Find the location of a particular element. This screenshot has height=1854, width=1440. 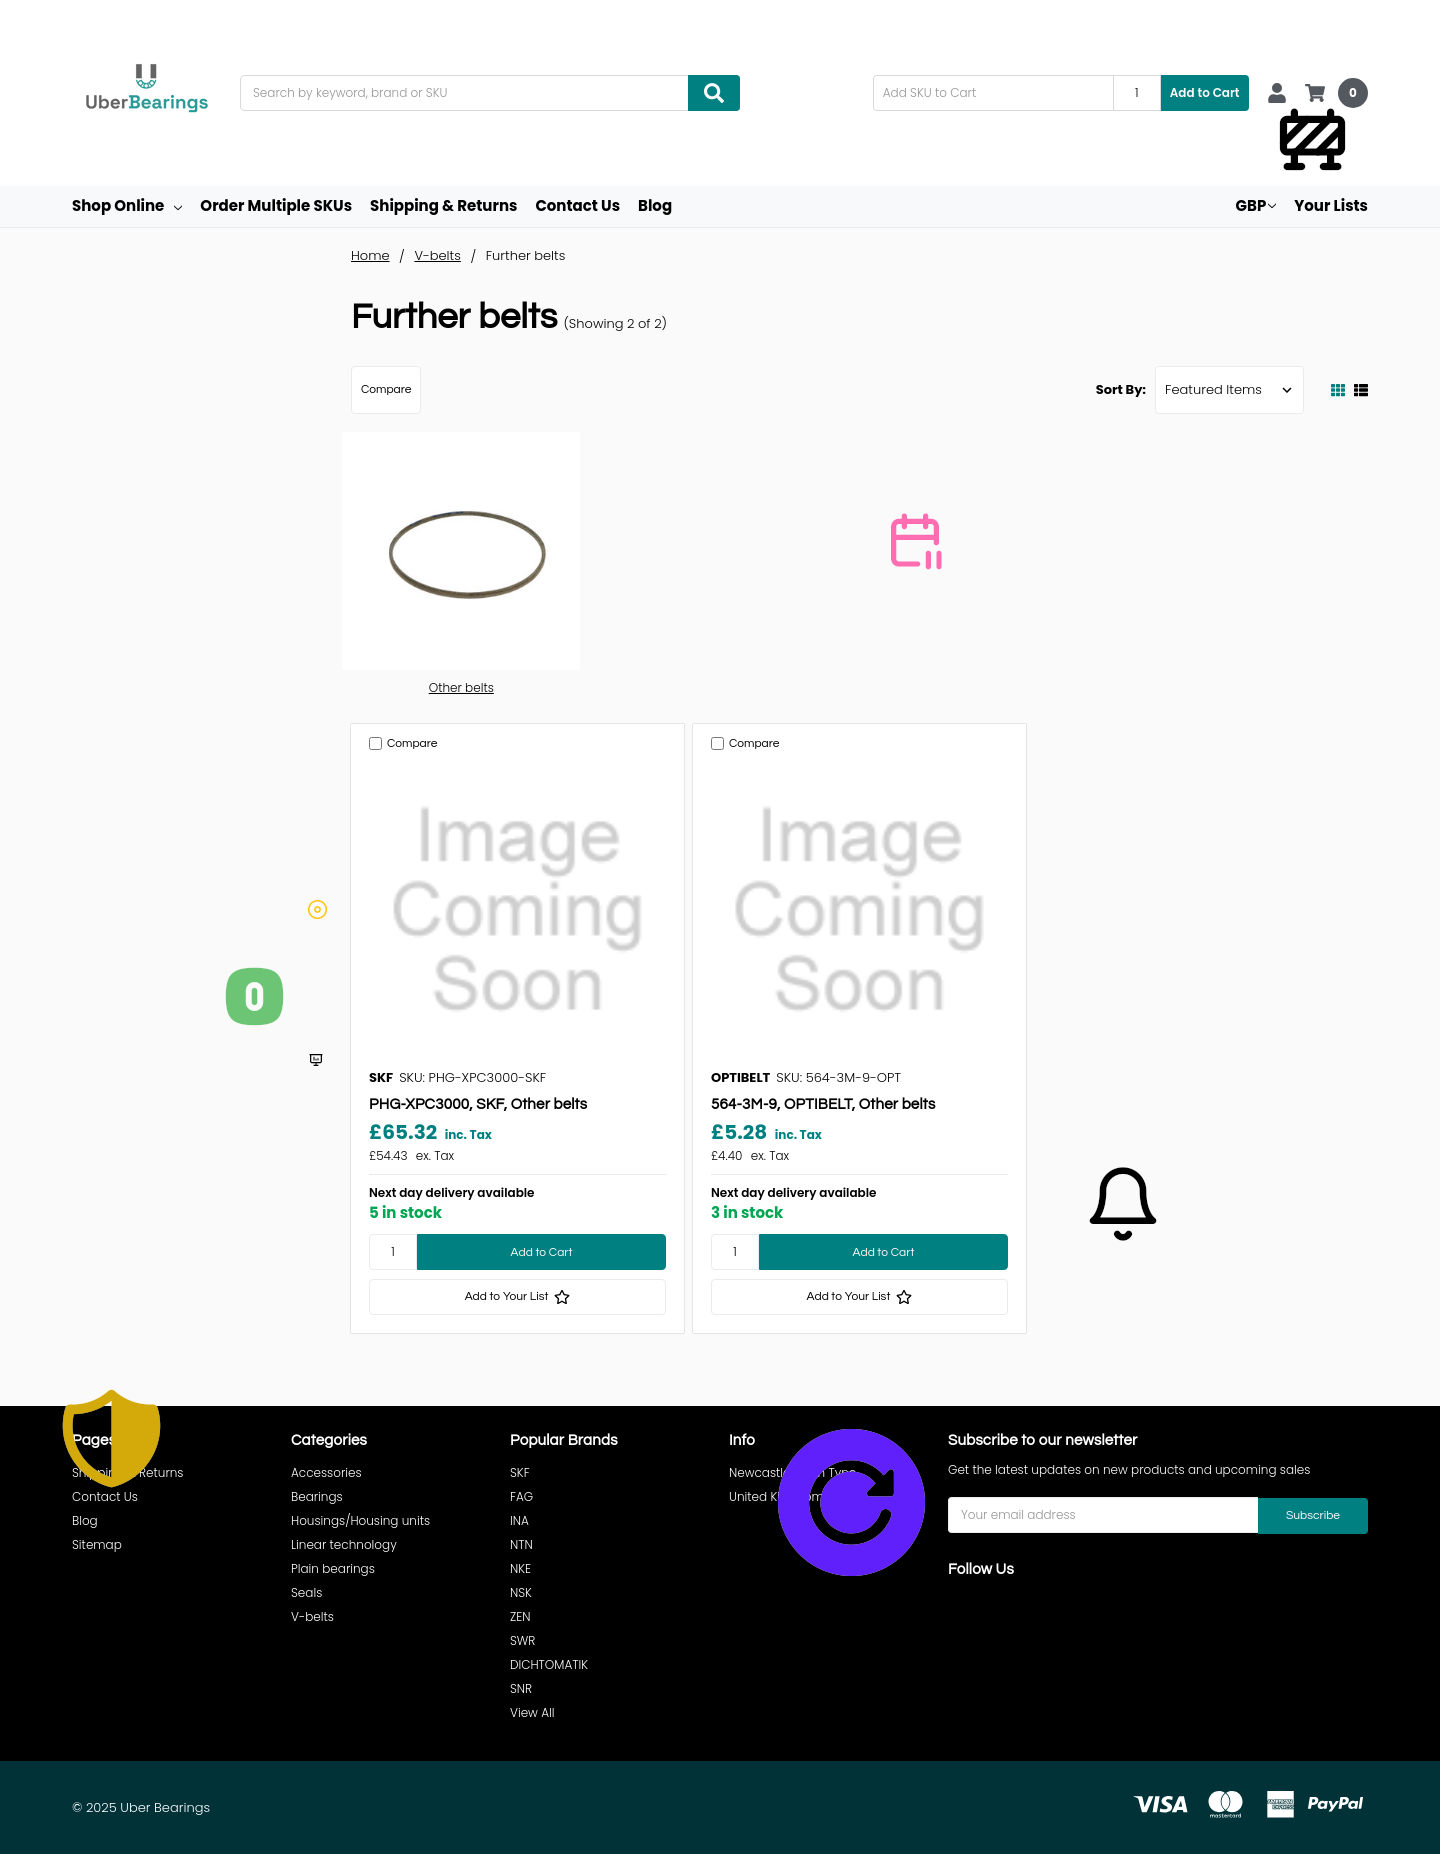

indicates a blocked or restricted area is located at coordinates (1312, 137).